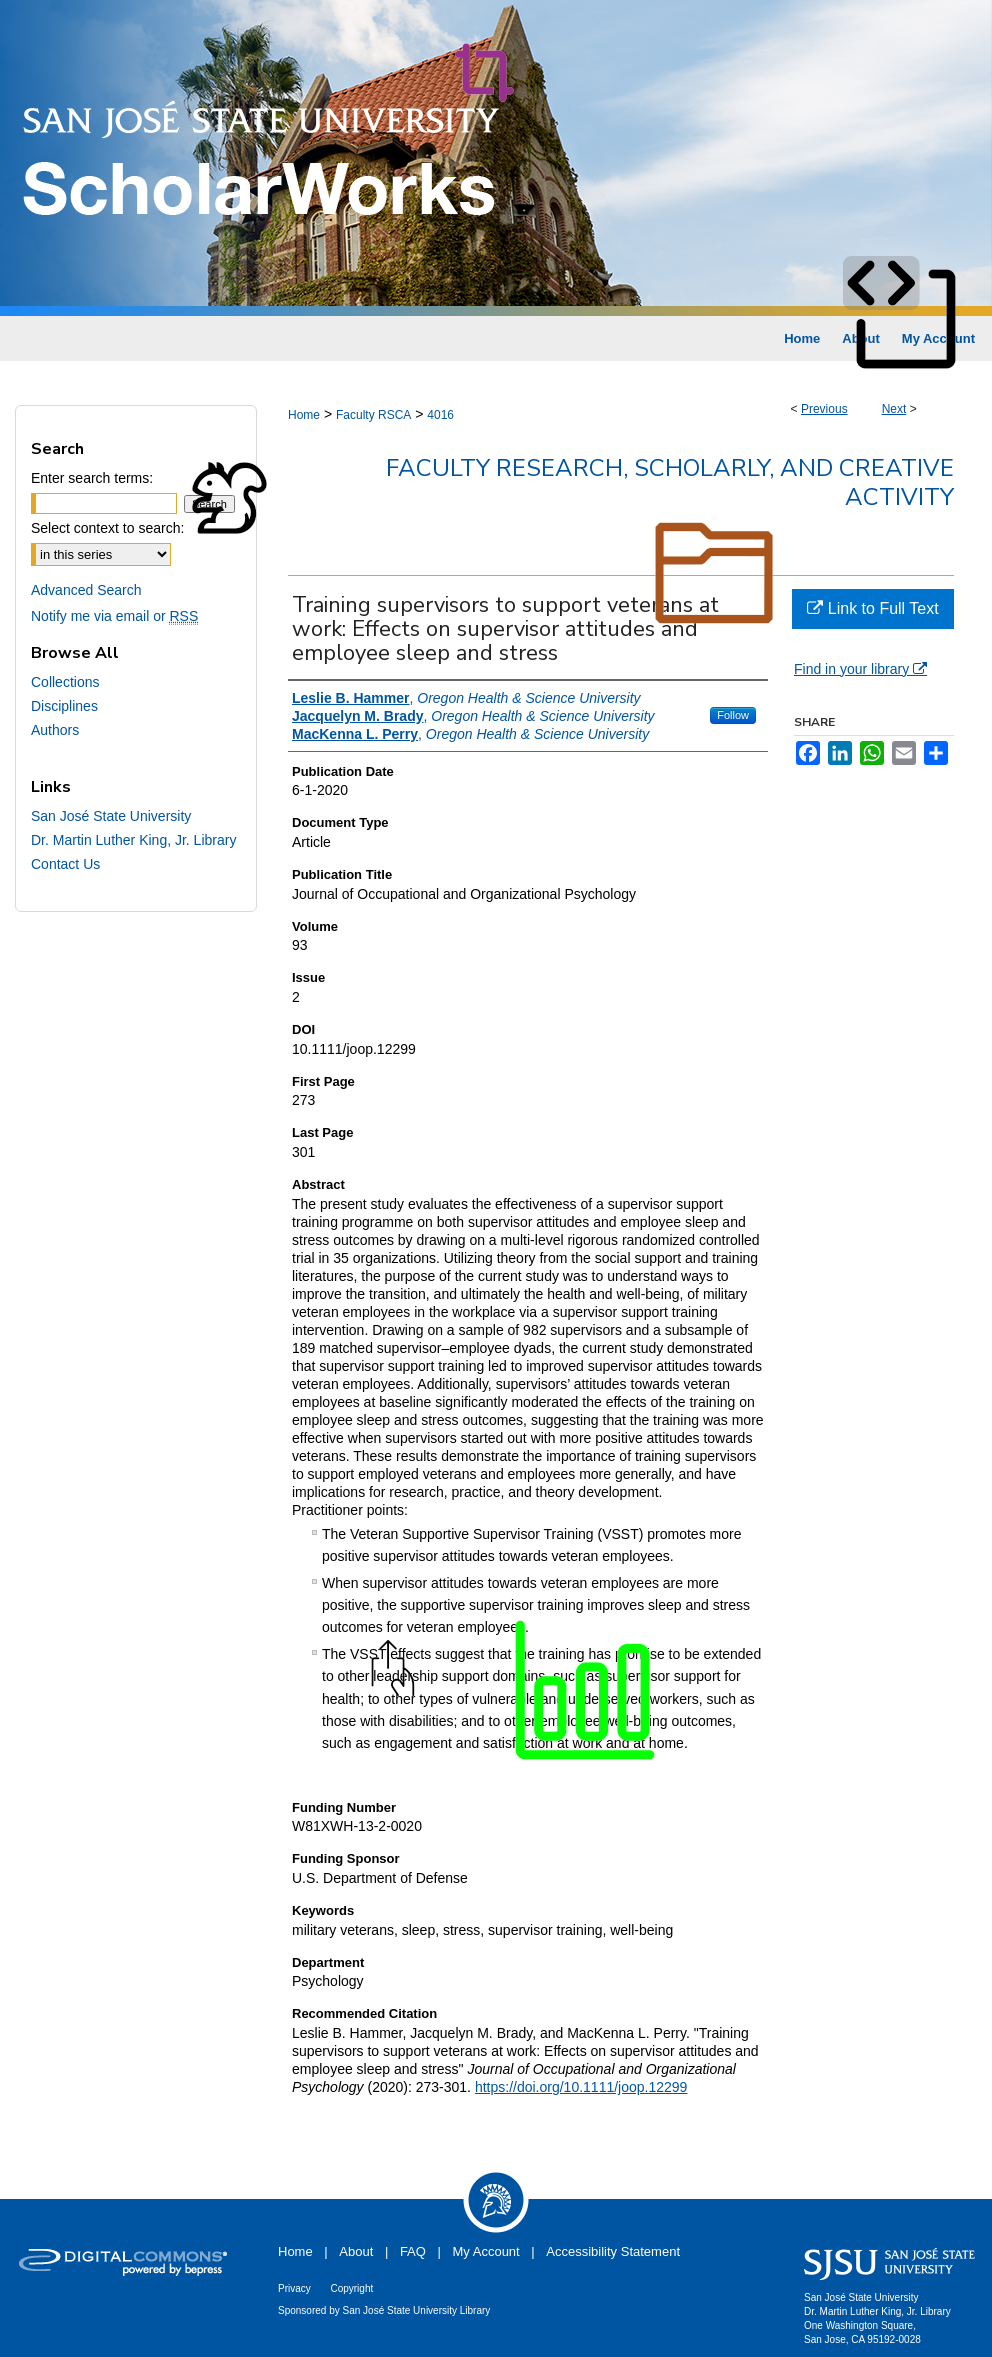  What do you see at coordinates (390, 1668) in the screenshot?
I see `deposit or add funds to your account` at bounding box center [390, 1668].